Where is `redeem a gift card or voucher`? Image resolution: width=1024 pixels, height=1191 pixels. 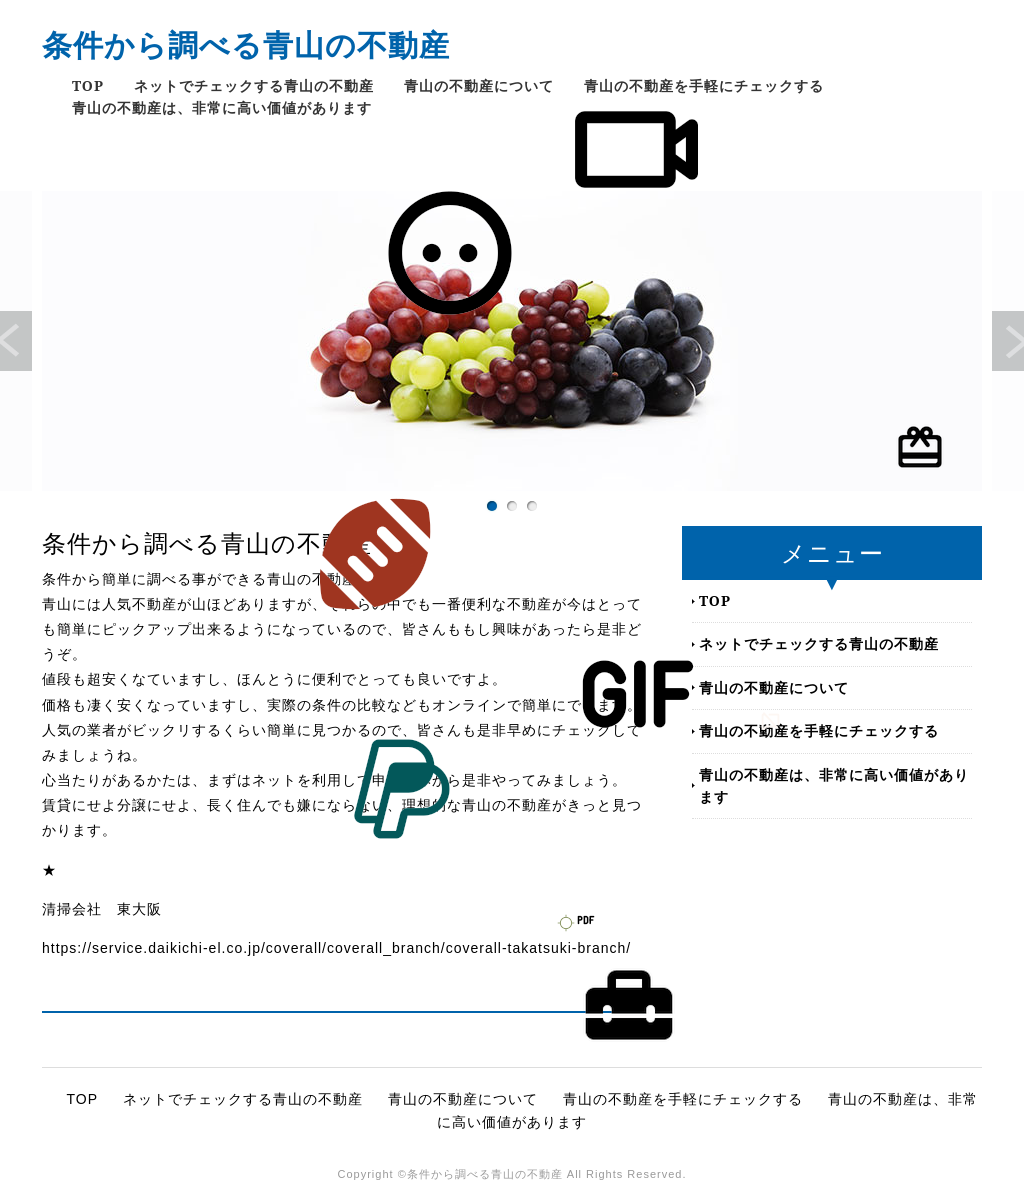
redeem a gift card or voucher is located at coordinates (920, 448).